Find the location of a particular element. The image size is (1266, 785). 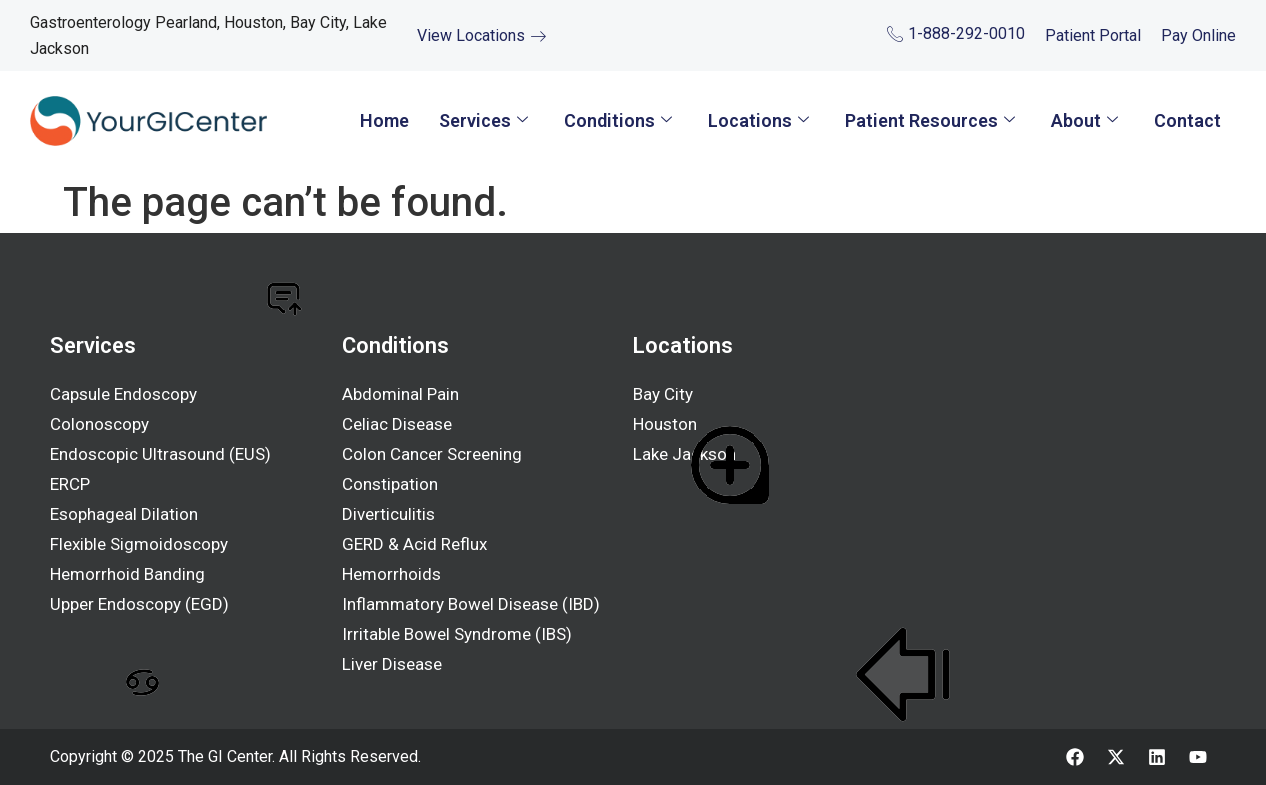

go back to previous screen is located at coordinates (906, 674).